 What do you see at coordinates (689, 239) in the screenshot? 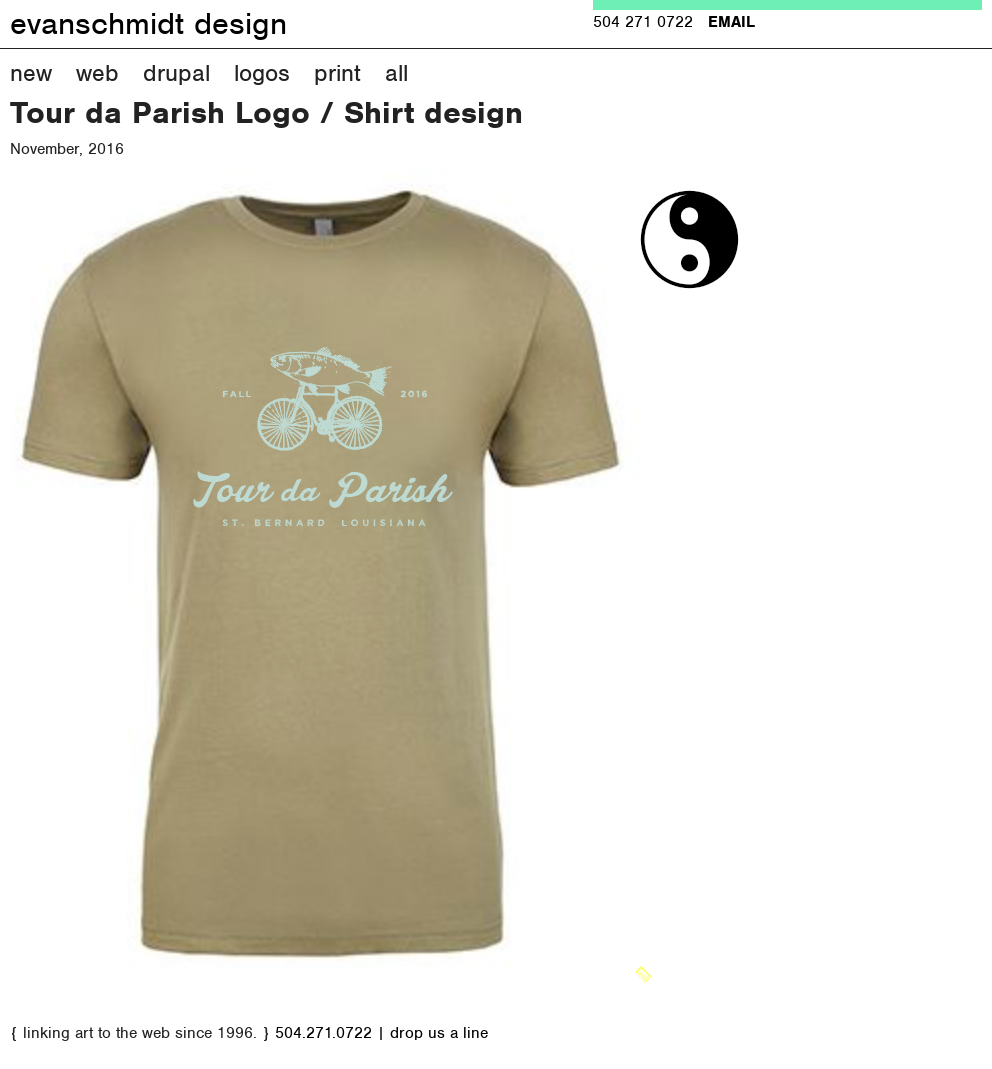
I see `toggle balance or harmony settings` at bounding box center [689, 239].